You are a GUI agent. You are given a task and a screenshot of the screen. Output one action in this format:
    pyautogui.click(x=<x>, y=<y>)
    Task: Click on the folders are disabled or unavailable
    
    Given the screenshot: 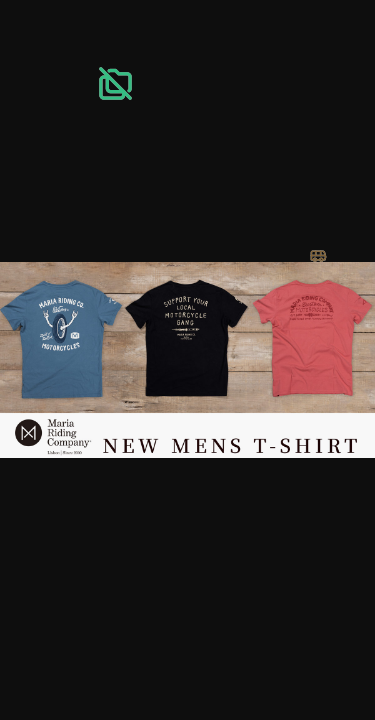 What is the action you would take?
    pyautogui.click(x=115, y=83)
    